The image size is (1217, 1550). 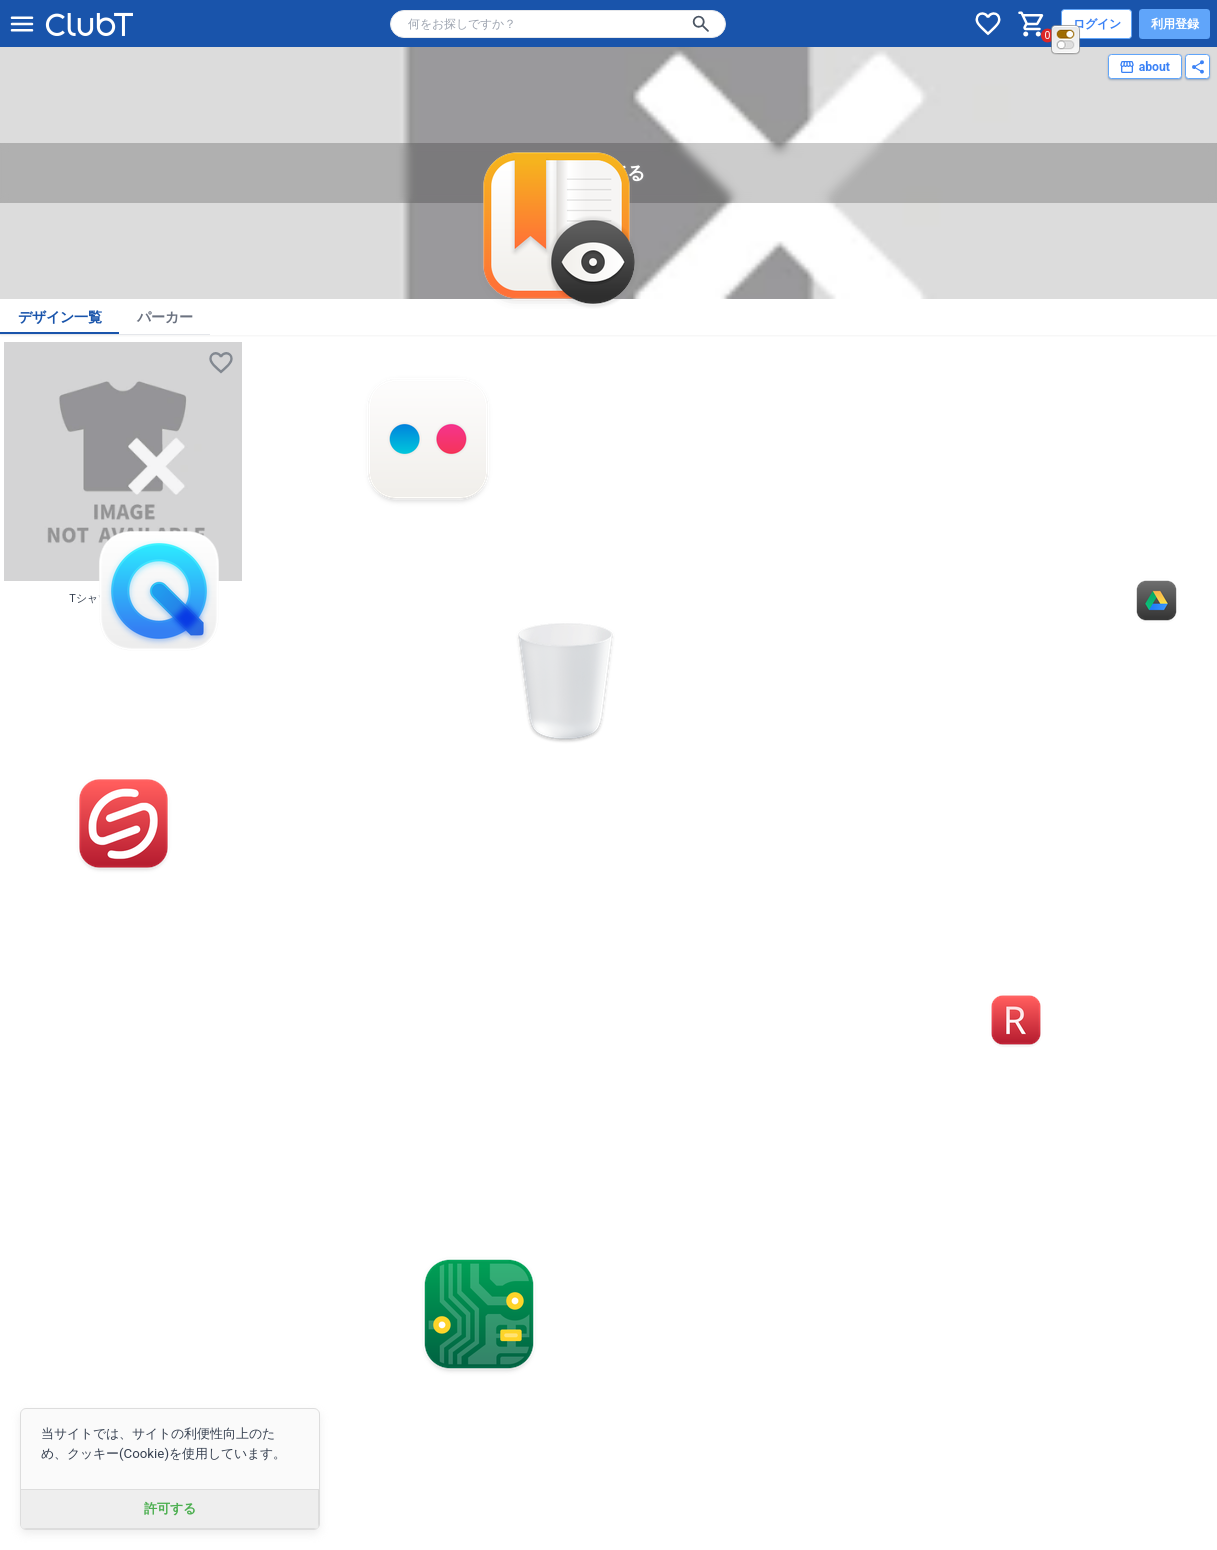 I want to click on open pcbnew circuit board design application, so click(x=479, y=1314).